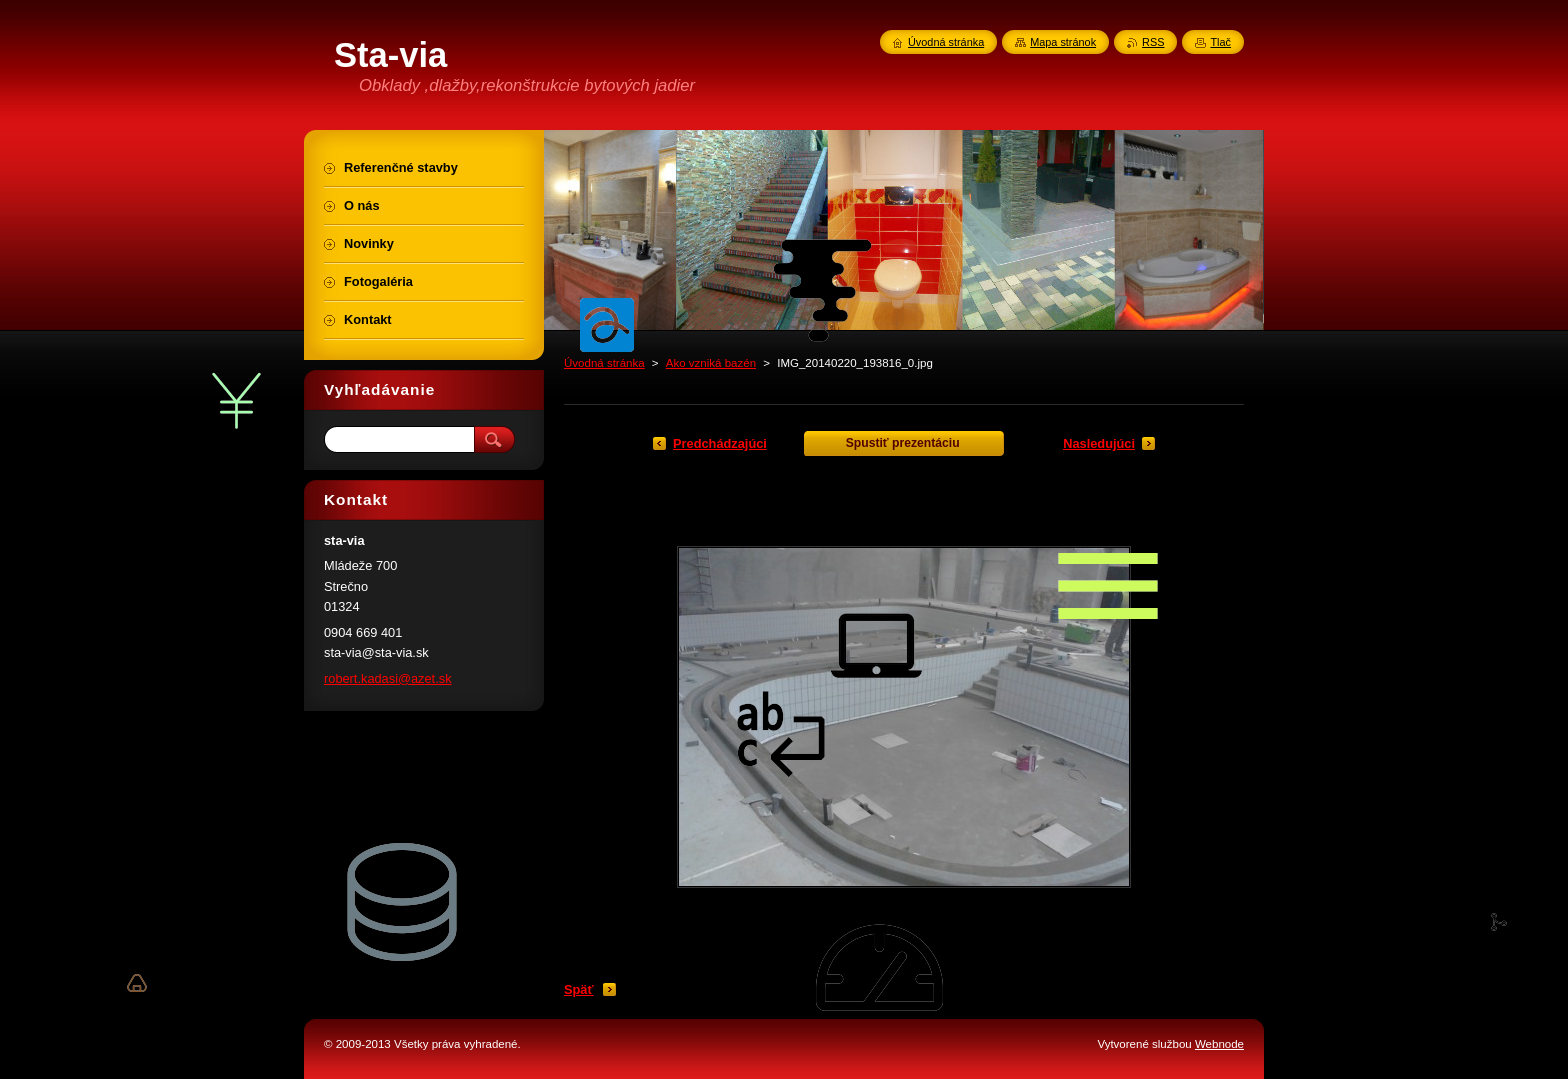  I want to click on access database or data storage, so click(402, 902).